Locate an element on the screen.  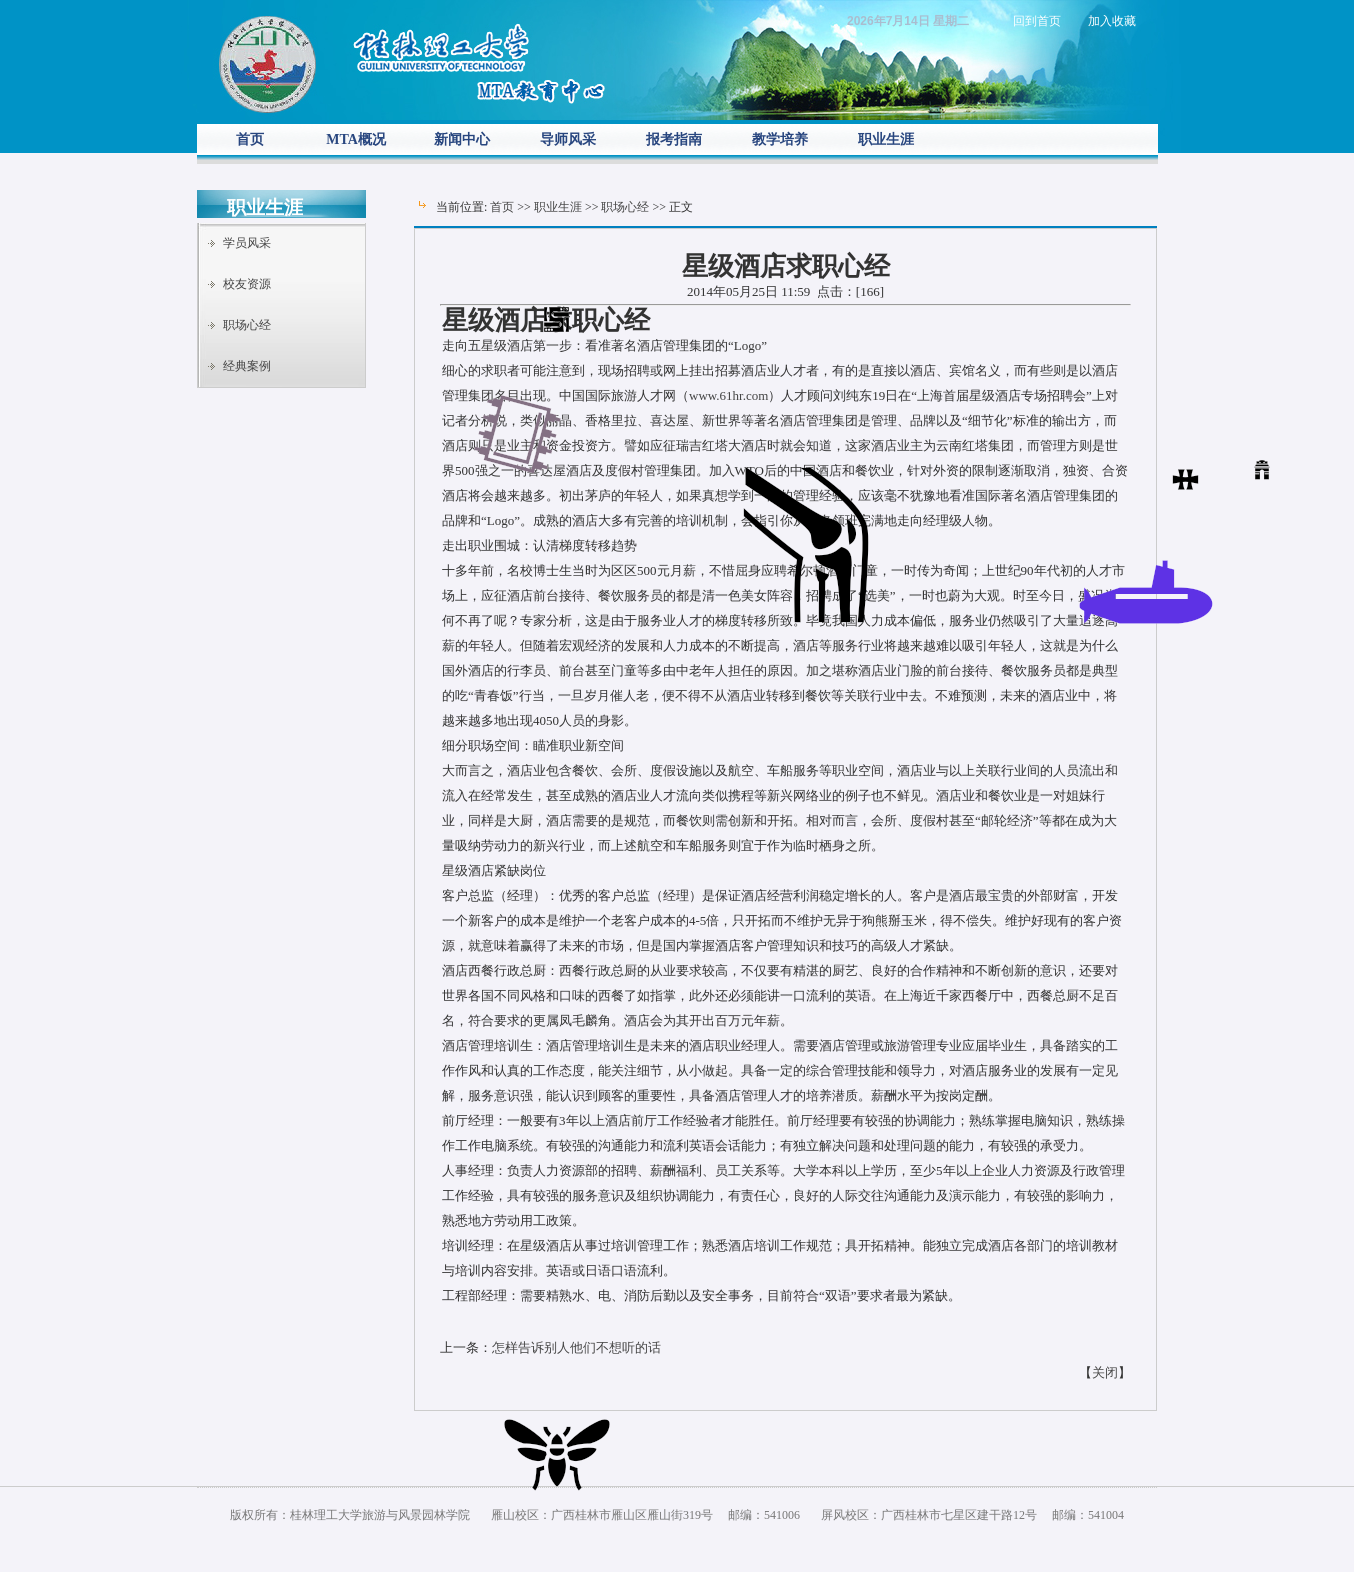
cicada or insect-themed game element is located at coordinates (557, 1455).